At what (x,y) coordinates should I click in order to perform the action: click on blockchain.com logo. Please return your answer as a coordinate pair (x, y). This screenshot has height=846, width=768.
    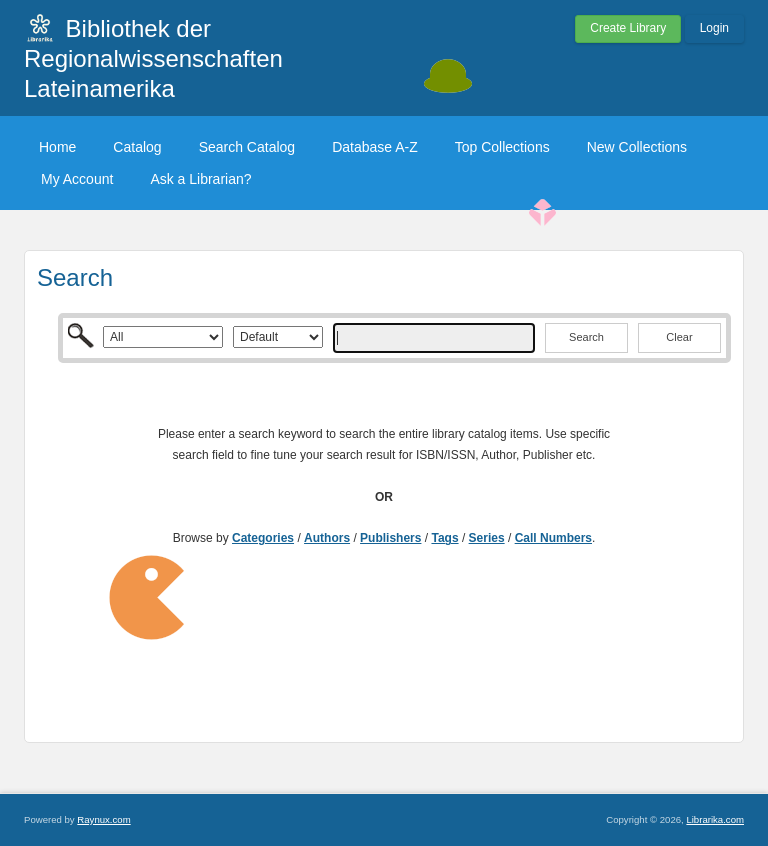
    Looking at the image, I should click on (542, 212).